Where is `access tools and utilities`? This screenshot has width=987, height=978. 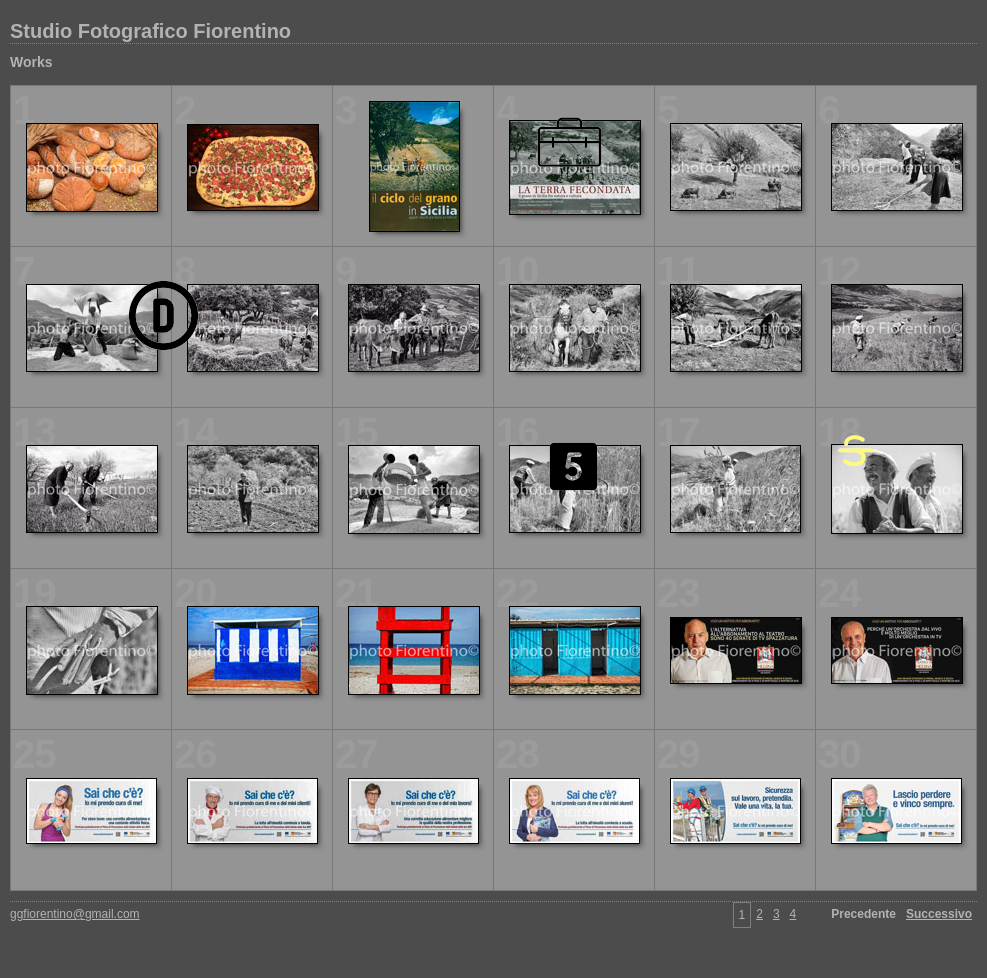
access tools and utilities is located at coordinates (569, 144).